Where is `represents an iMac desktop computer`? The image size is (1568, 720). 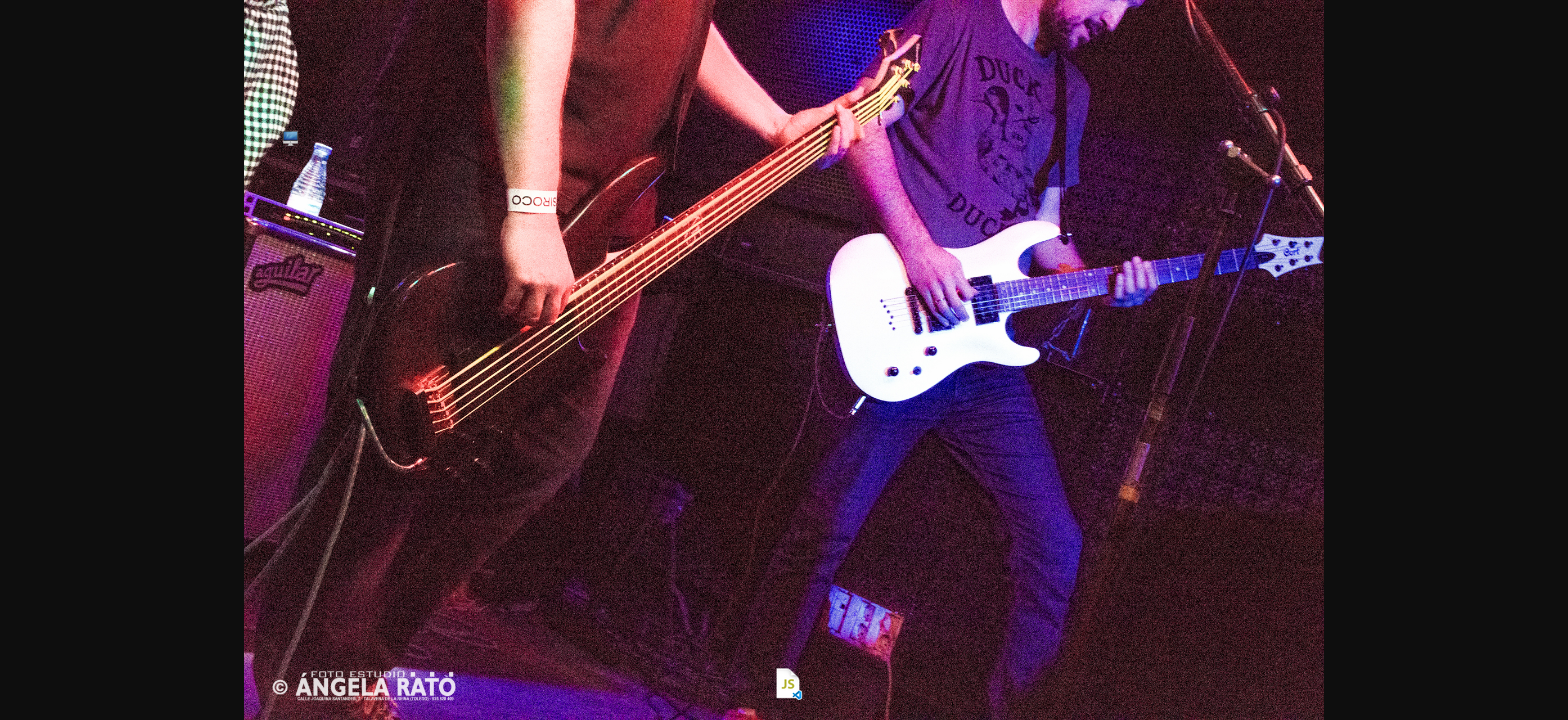 represents an iMac desktop computer is located at coordinates (290, 135).